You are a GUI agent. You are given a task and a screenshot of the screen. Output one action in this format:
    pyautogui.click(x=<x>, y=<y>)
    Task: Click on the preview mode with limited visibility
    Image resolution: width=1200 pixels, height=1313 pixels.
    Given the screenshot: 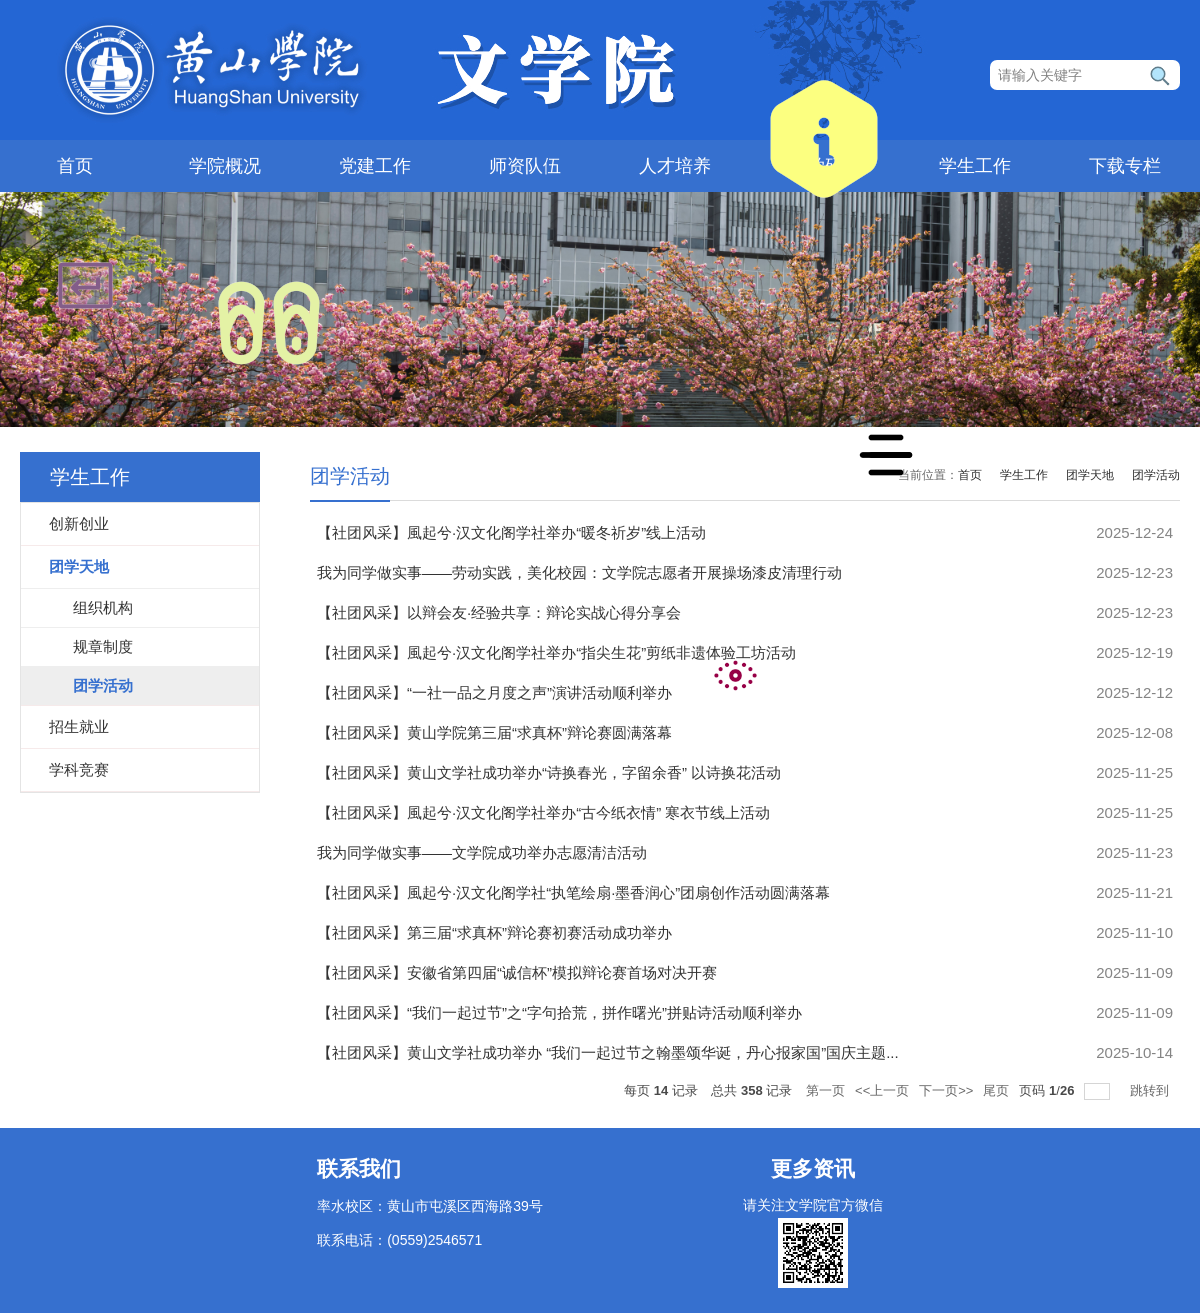 What is the action you would take?
    pyautogui.click(x=735, y=675)
    